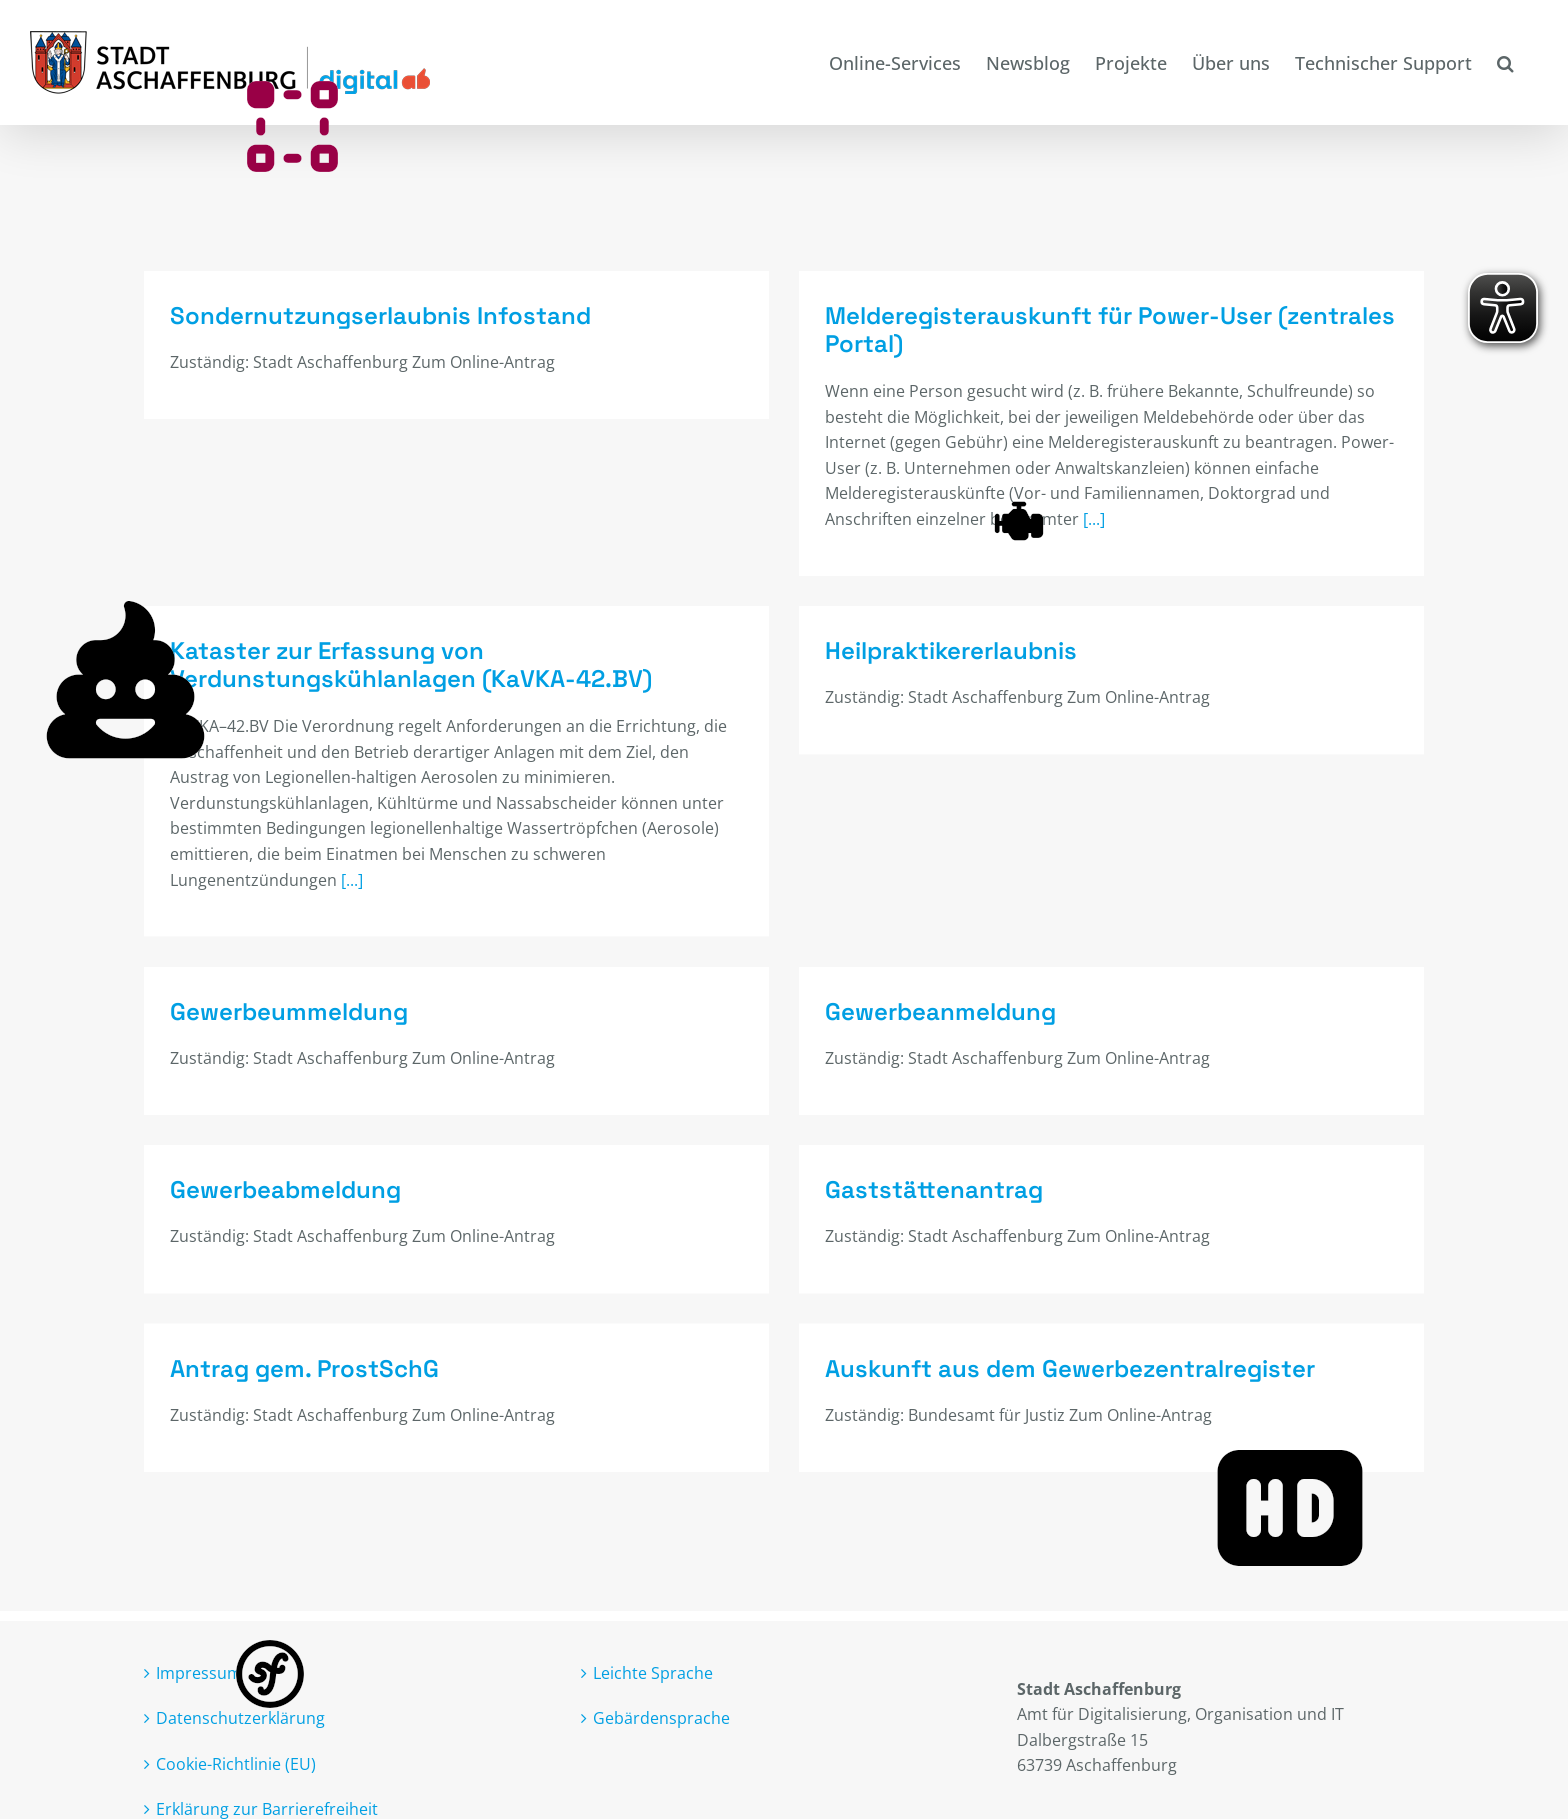 The width and height of the screenshot is (1568, 1819). Describe the element at coordinates (1019, 521) in the screenshot. I see `access engine or motor settings` at that location.